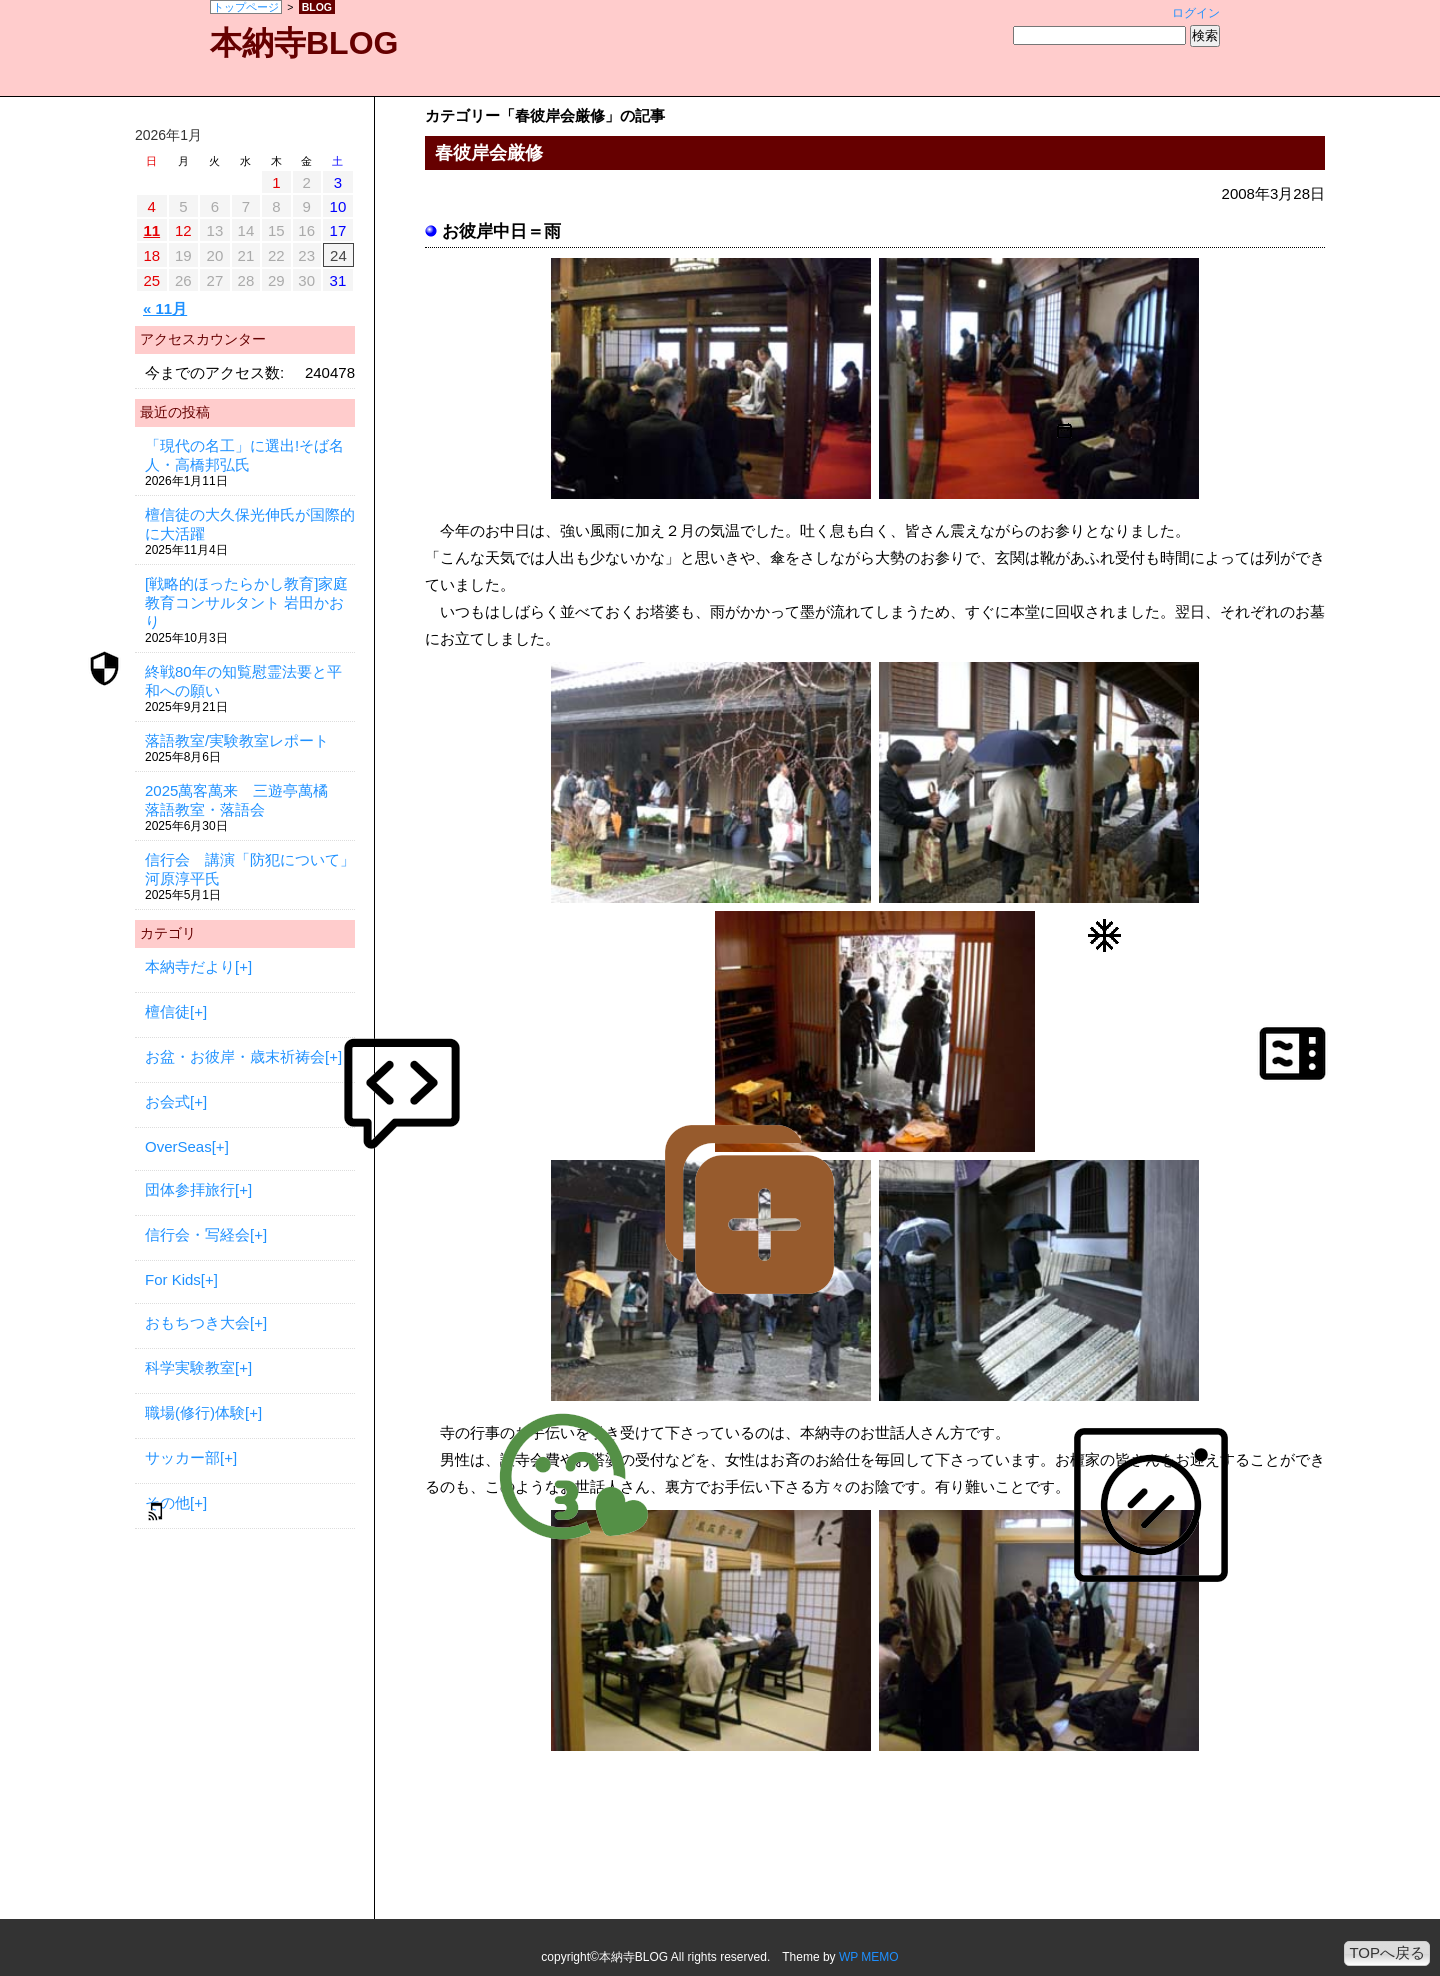 This screenshot has height=1976, width=1440. What do you see at coordinates (1104, 935) in the screenshot?
I see `toggle air conditioning or cooling mode` at bounding box center [1104, 935].